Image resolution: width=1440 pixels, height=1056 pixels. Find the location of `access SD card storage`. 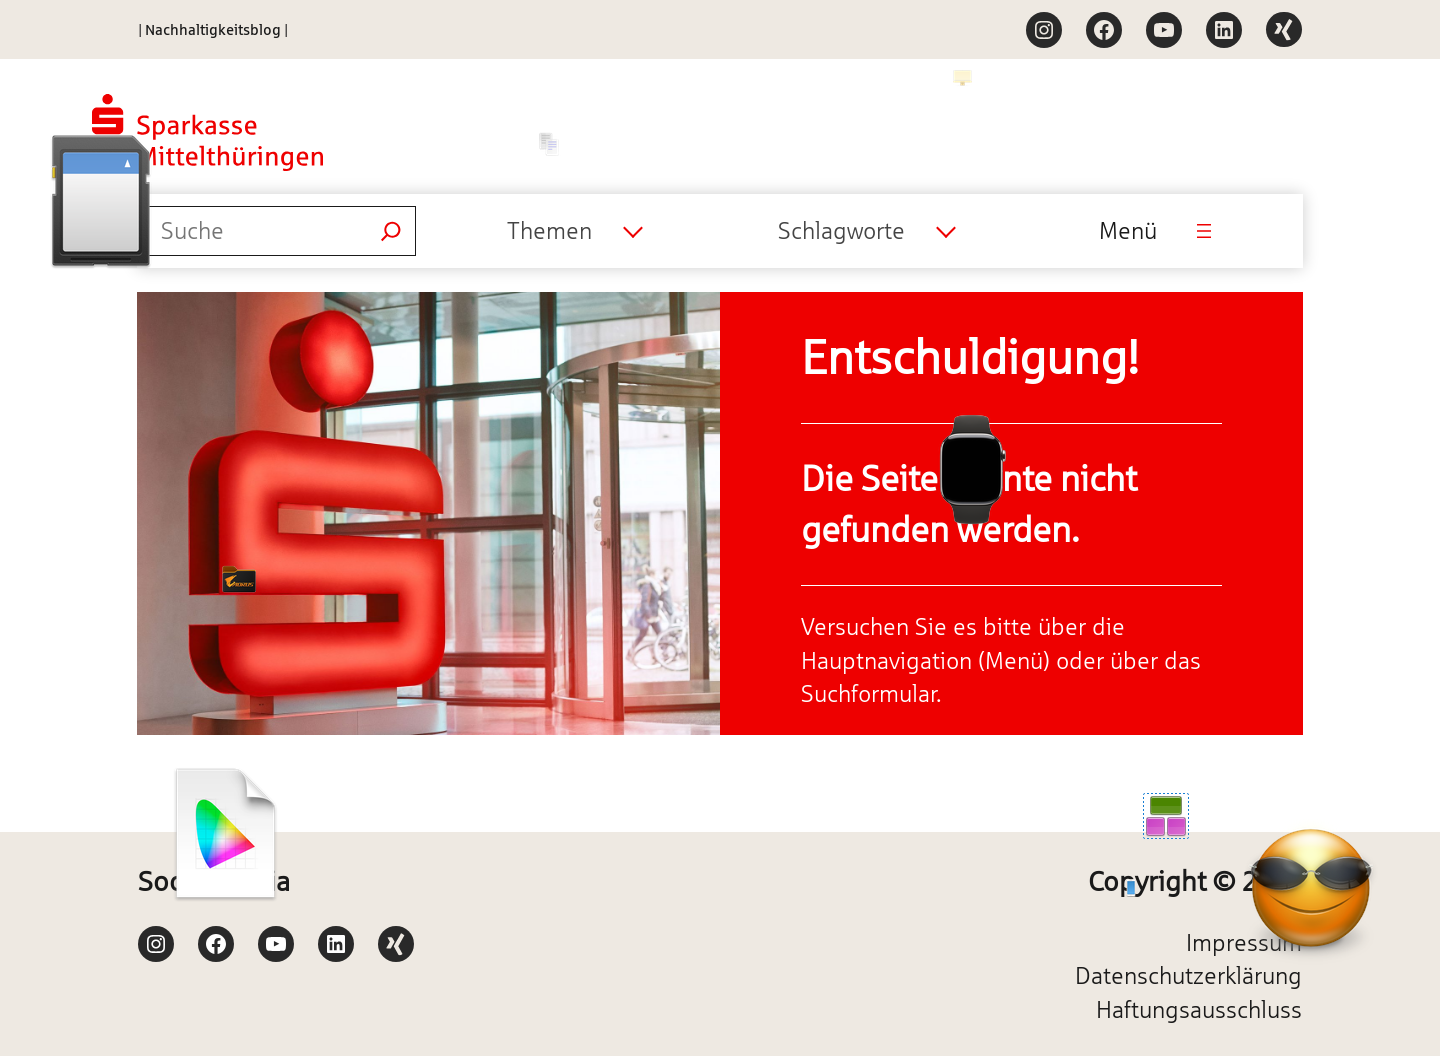

access SD card storage is located at coordinates (102, 202).